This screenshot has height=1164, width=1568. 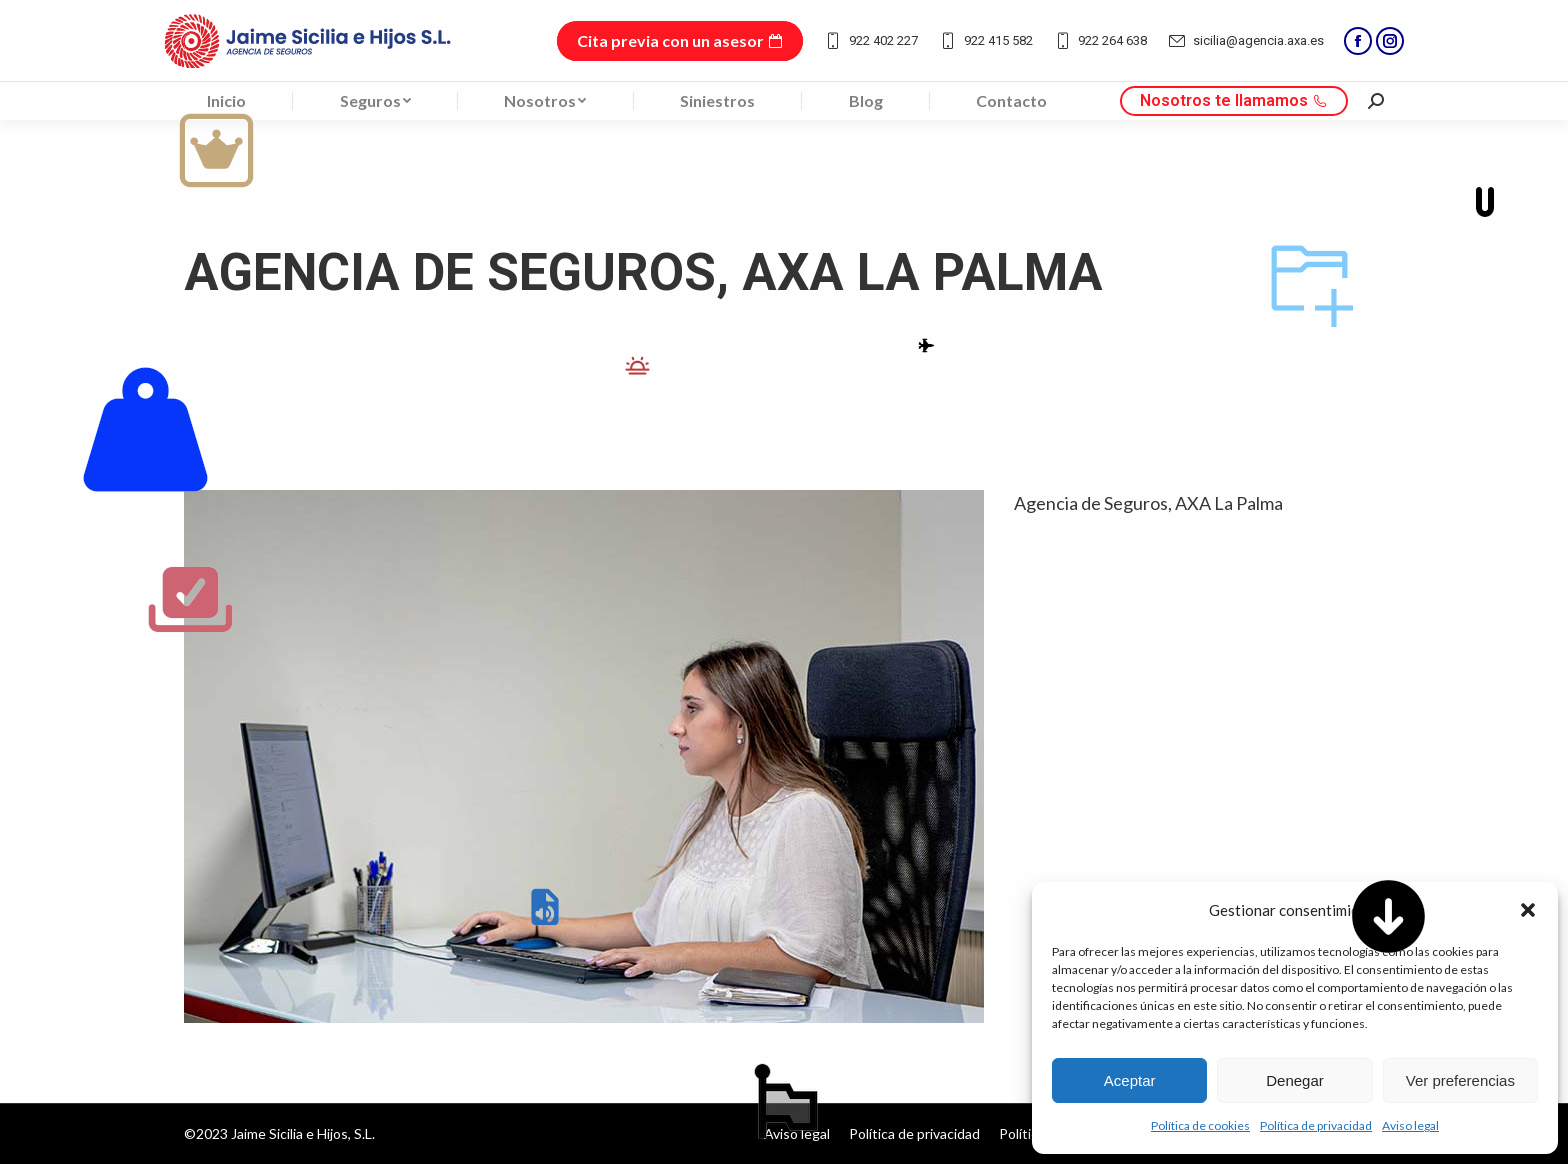 I want to click on create a new folder, so click(x=1309, y=283).